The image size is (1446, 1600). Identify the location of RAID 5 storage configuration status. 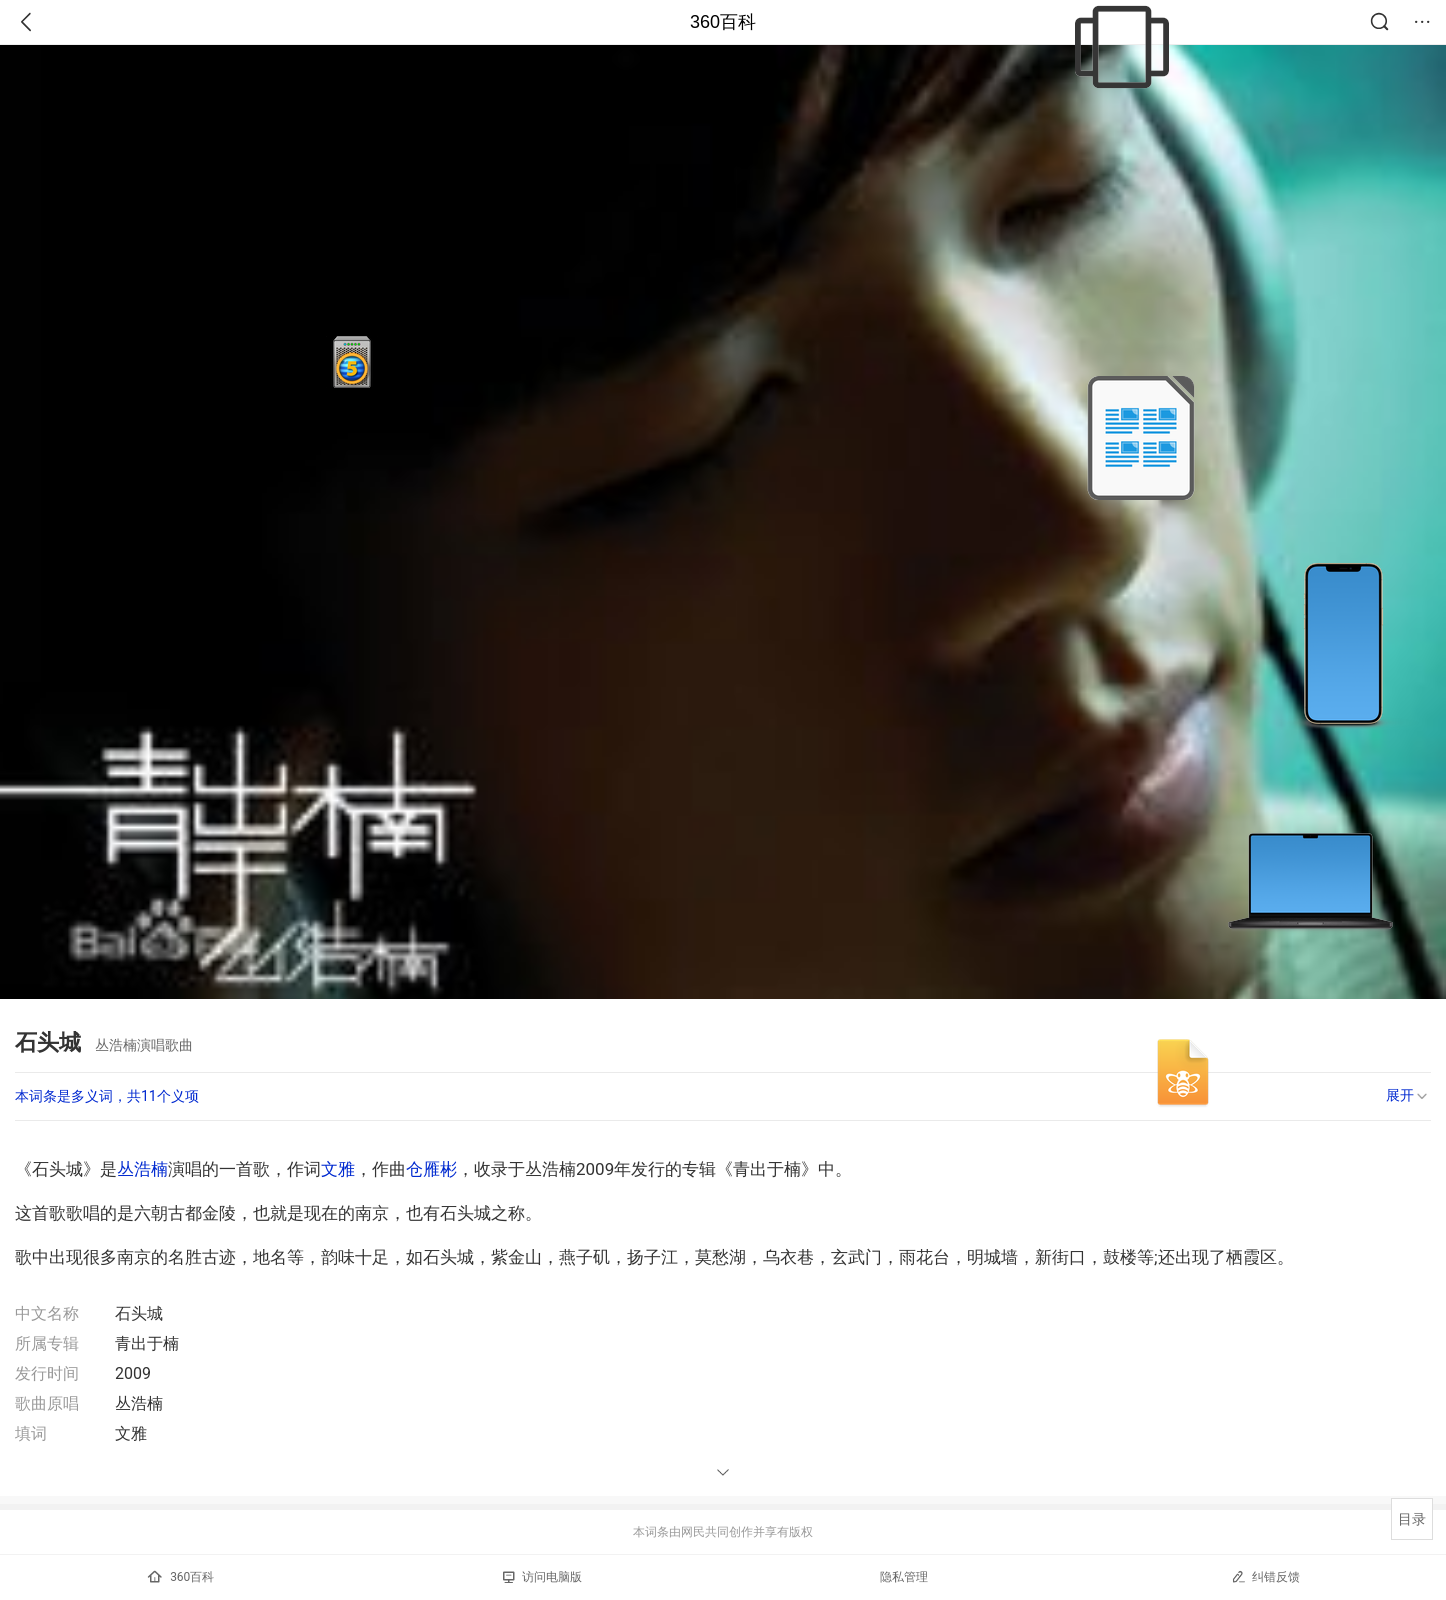
(352, 362).